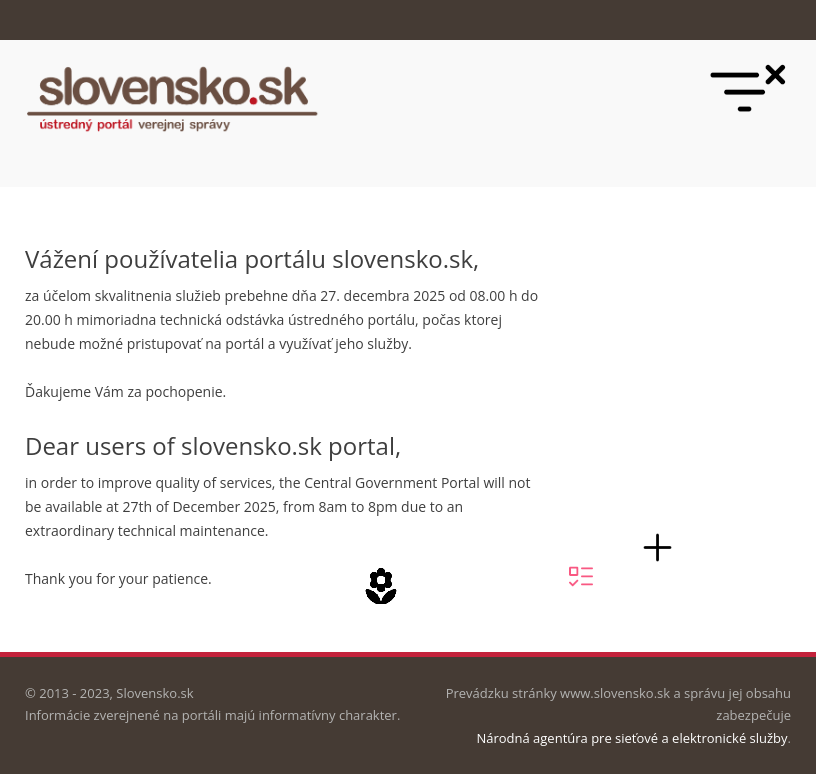  What do you see at coordinates (581, 576) in the screenshot?
I see `view task list or checklist` at bounding box center [581, 576].